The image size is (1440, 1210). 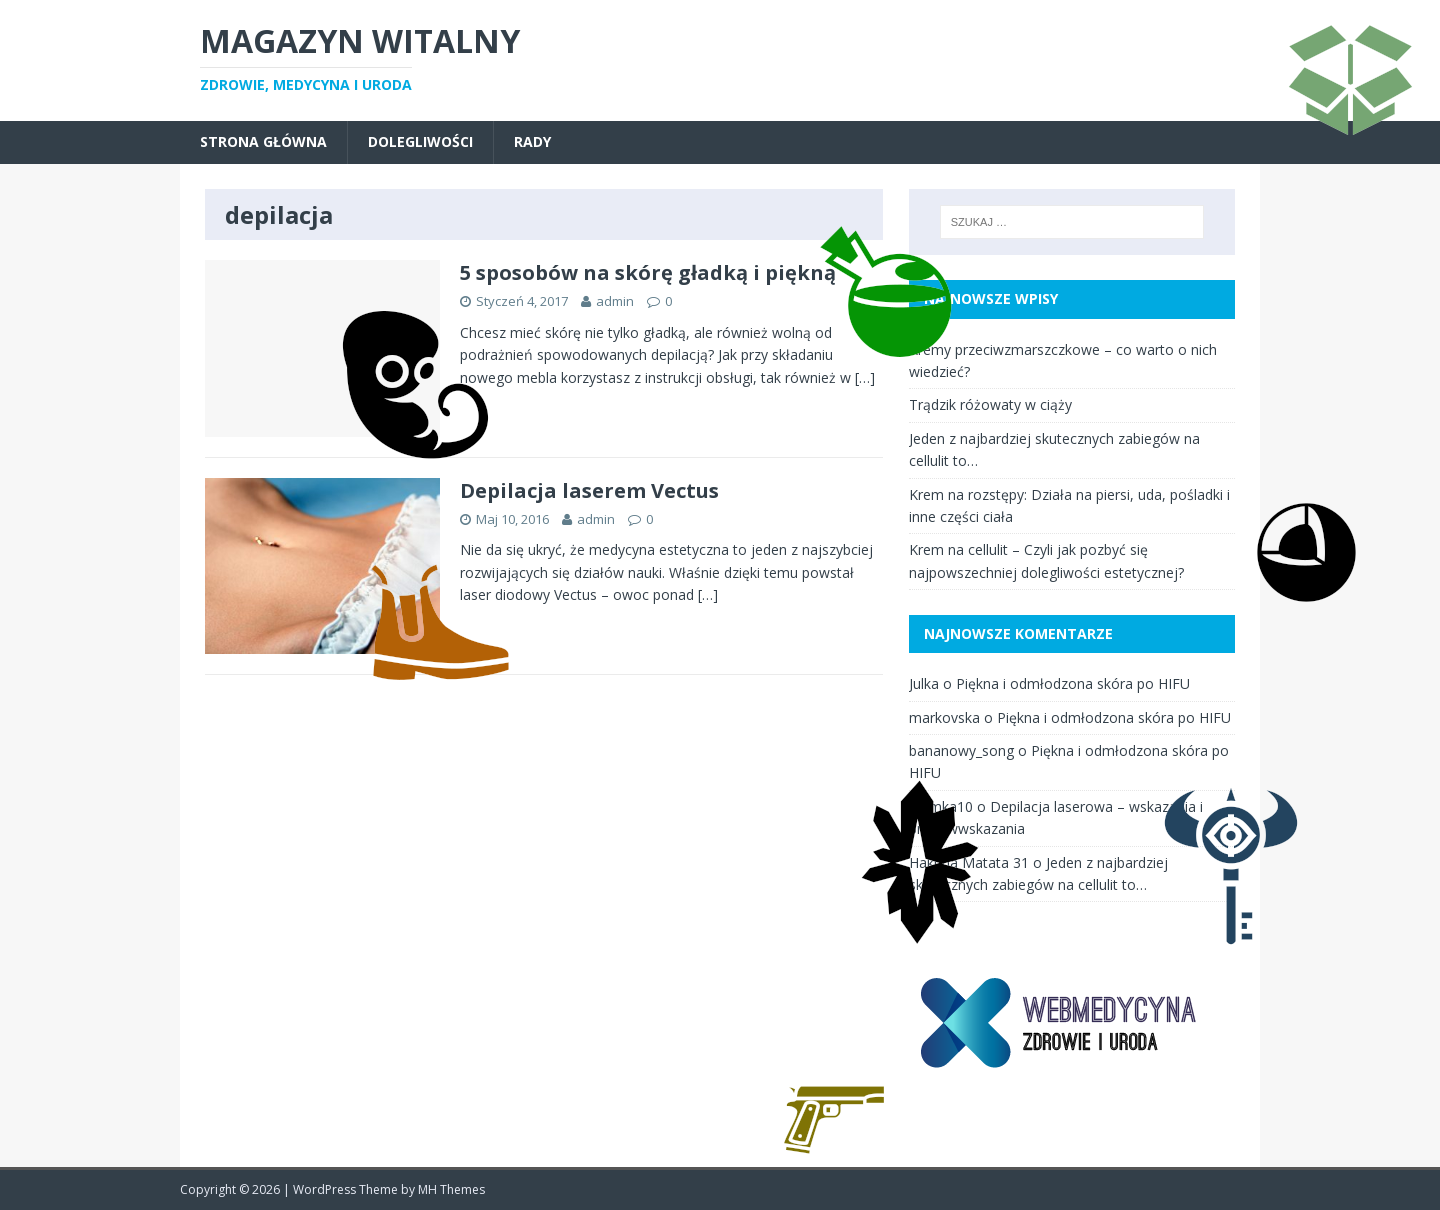 What do you see at coordinates (415, 384) in the screenshot?
I see `indicates pregnancy or fetal development status` at bounding box center [415, 384].